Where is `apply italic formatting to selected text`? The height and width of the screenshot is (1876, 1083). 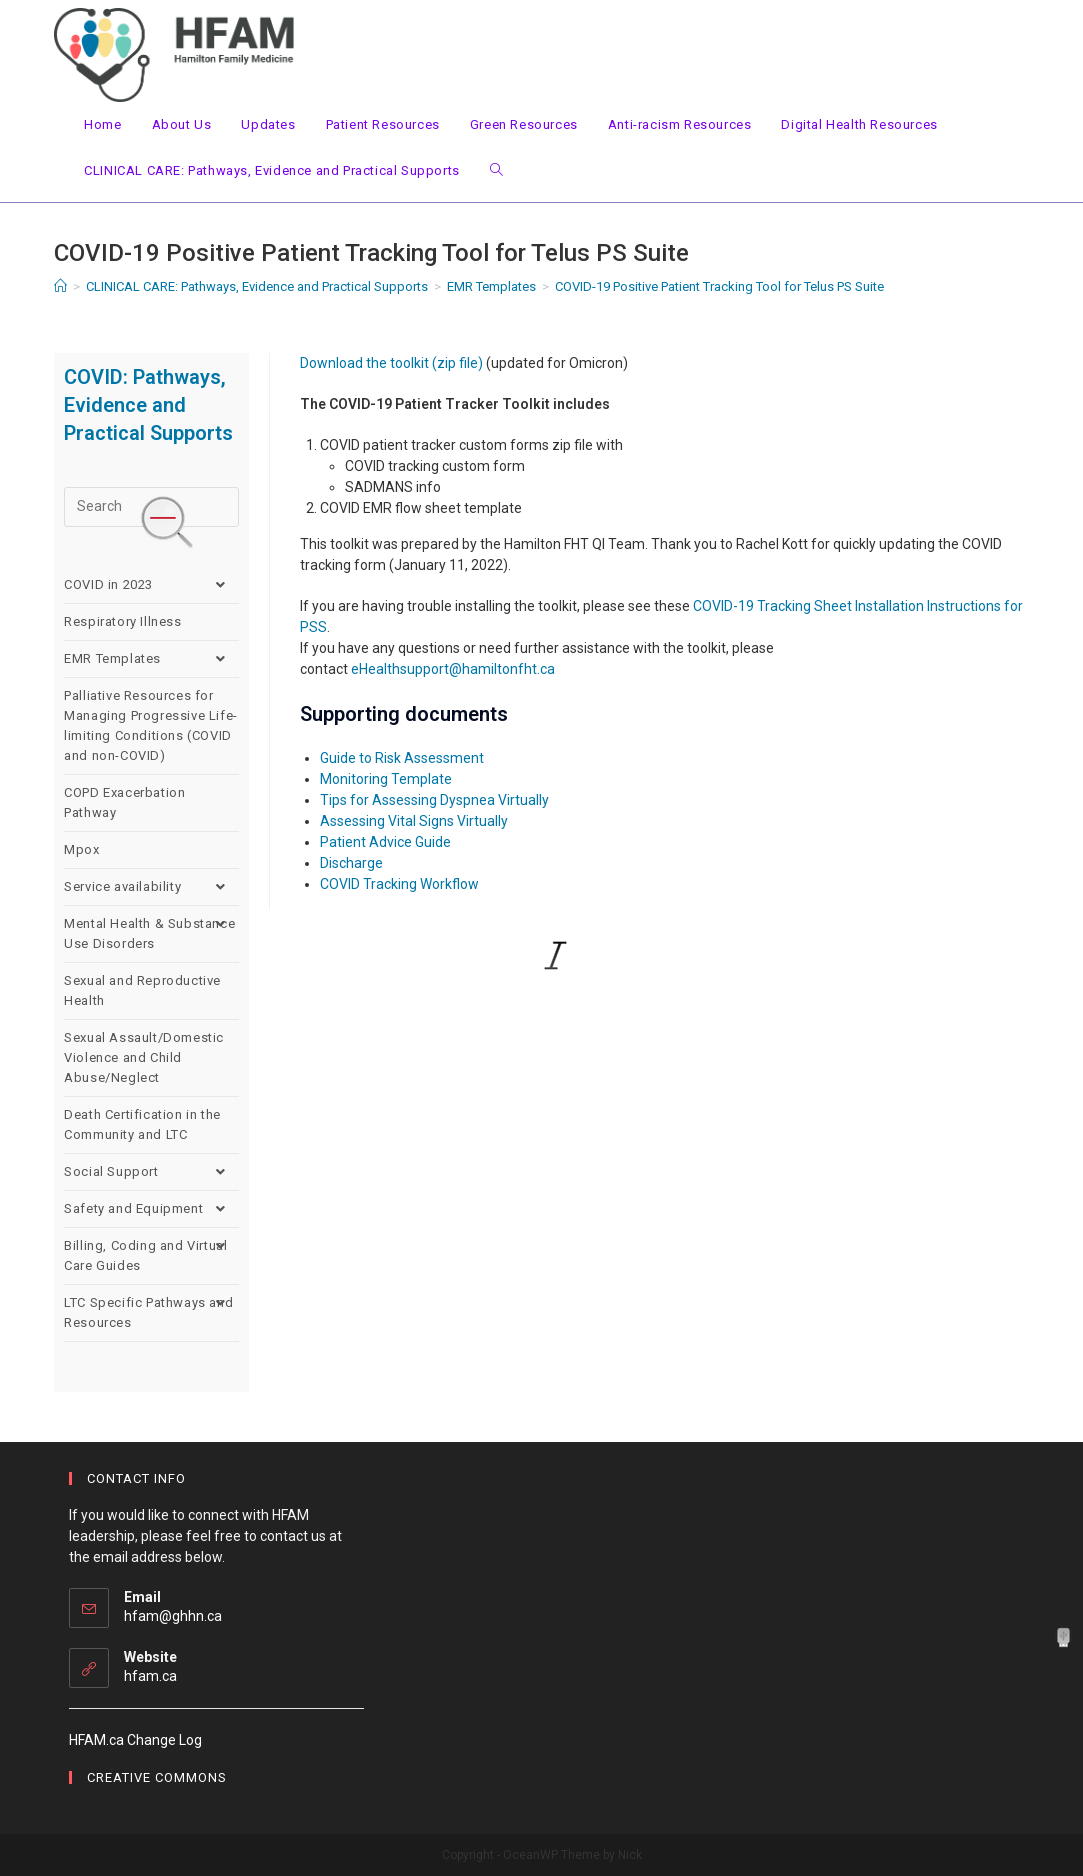
apply italic formatting to selected text is located at coordinates (555, 955).